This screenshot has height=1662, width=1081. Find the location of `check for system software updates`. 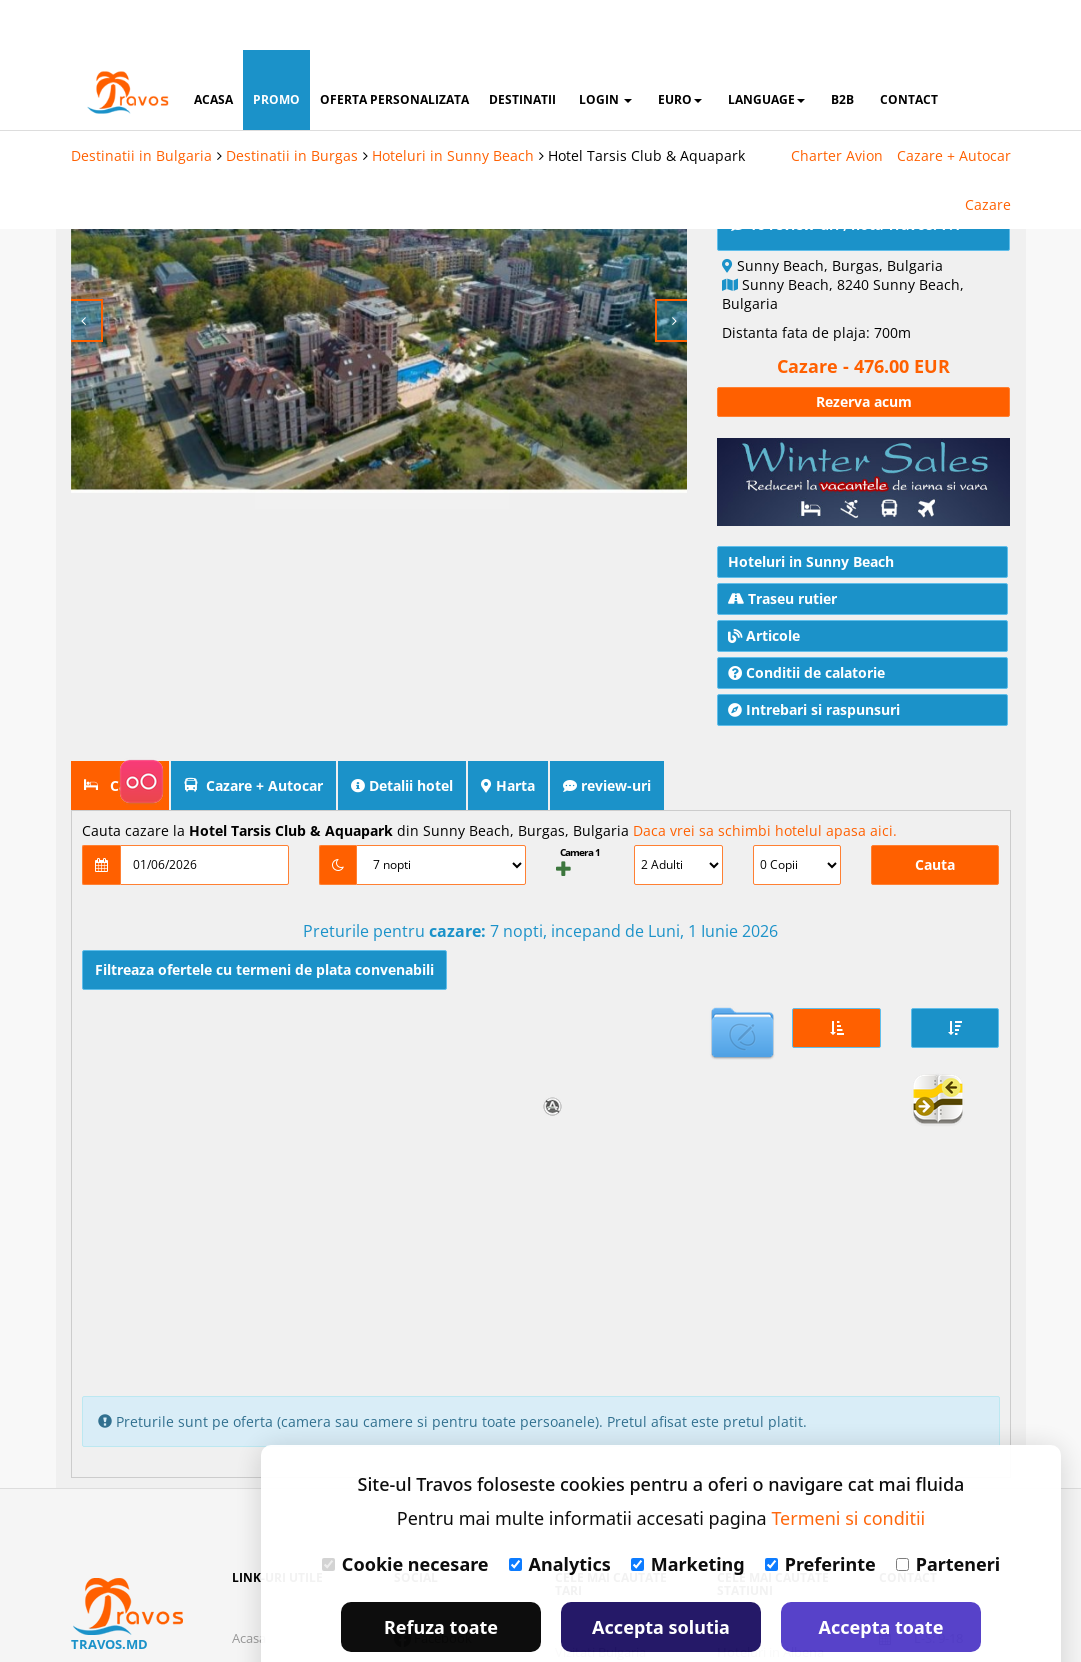

check for system software updates is located at coordinates (552, 1106).